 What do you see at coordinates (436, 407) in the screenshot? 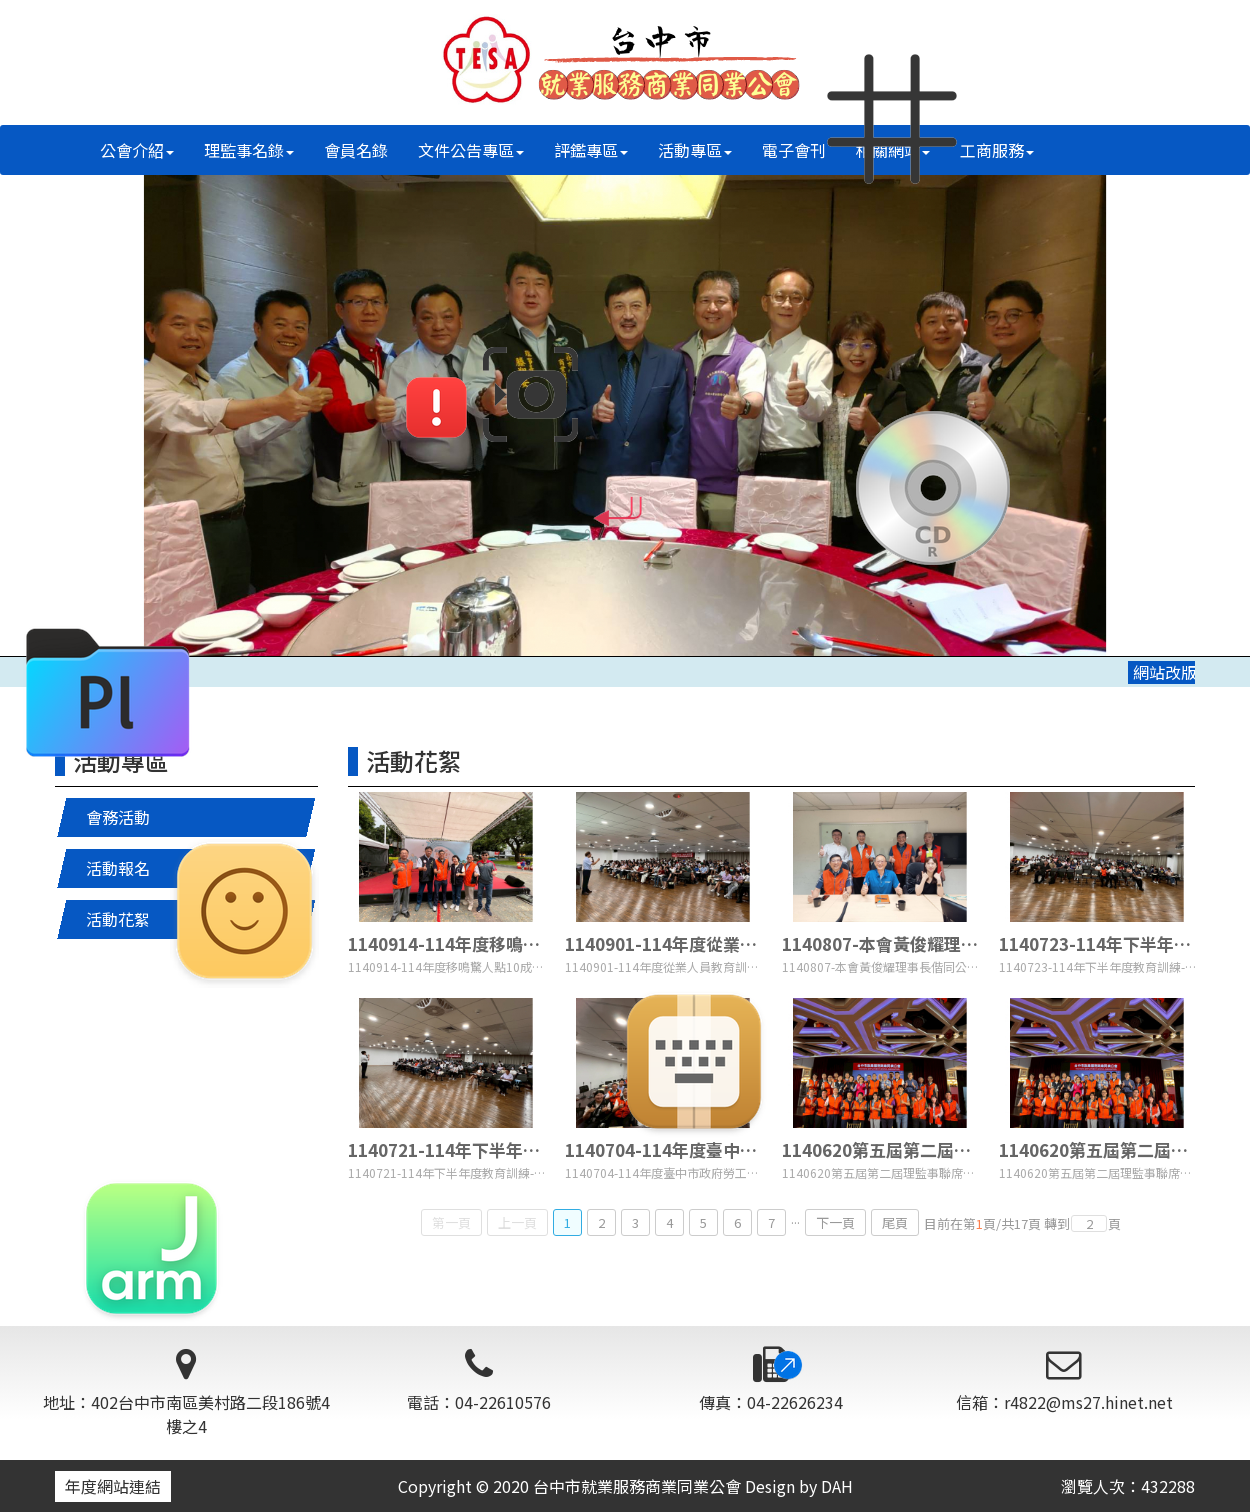
I see `view system crash reports or error logs` at bounding box center [436, 407].